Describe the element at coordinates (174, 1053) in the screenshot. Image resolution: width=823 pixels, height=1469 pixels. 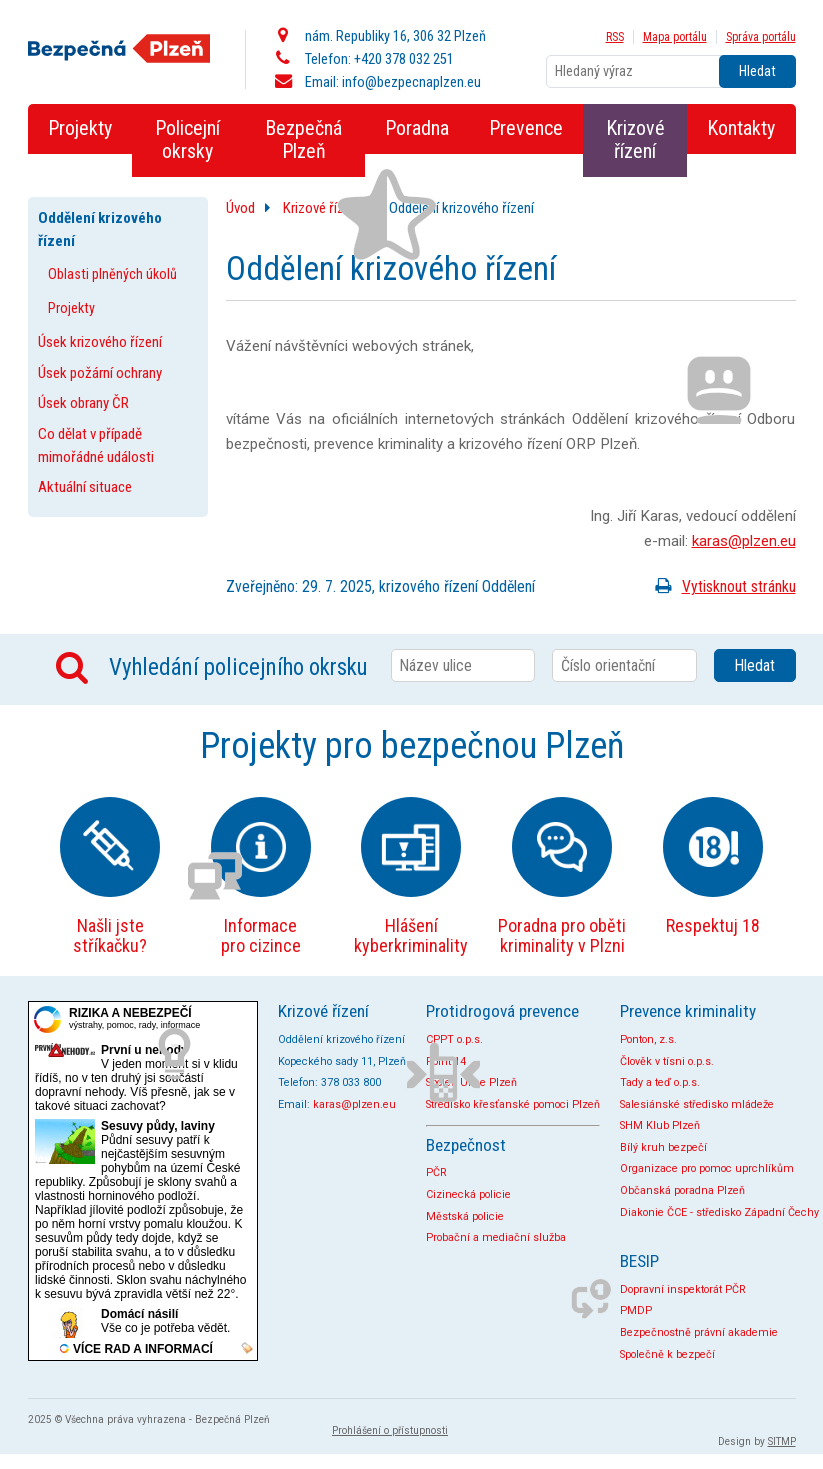
I see `view information or help details` at that location.